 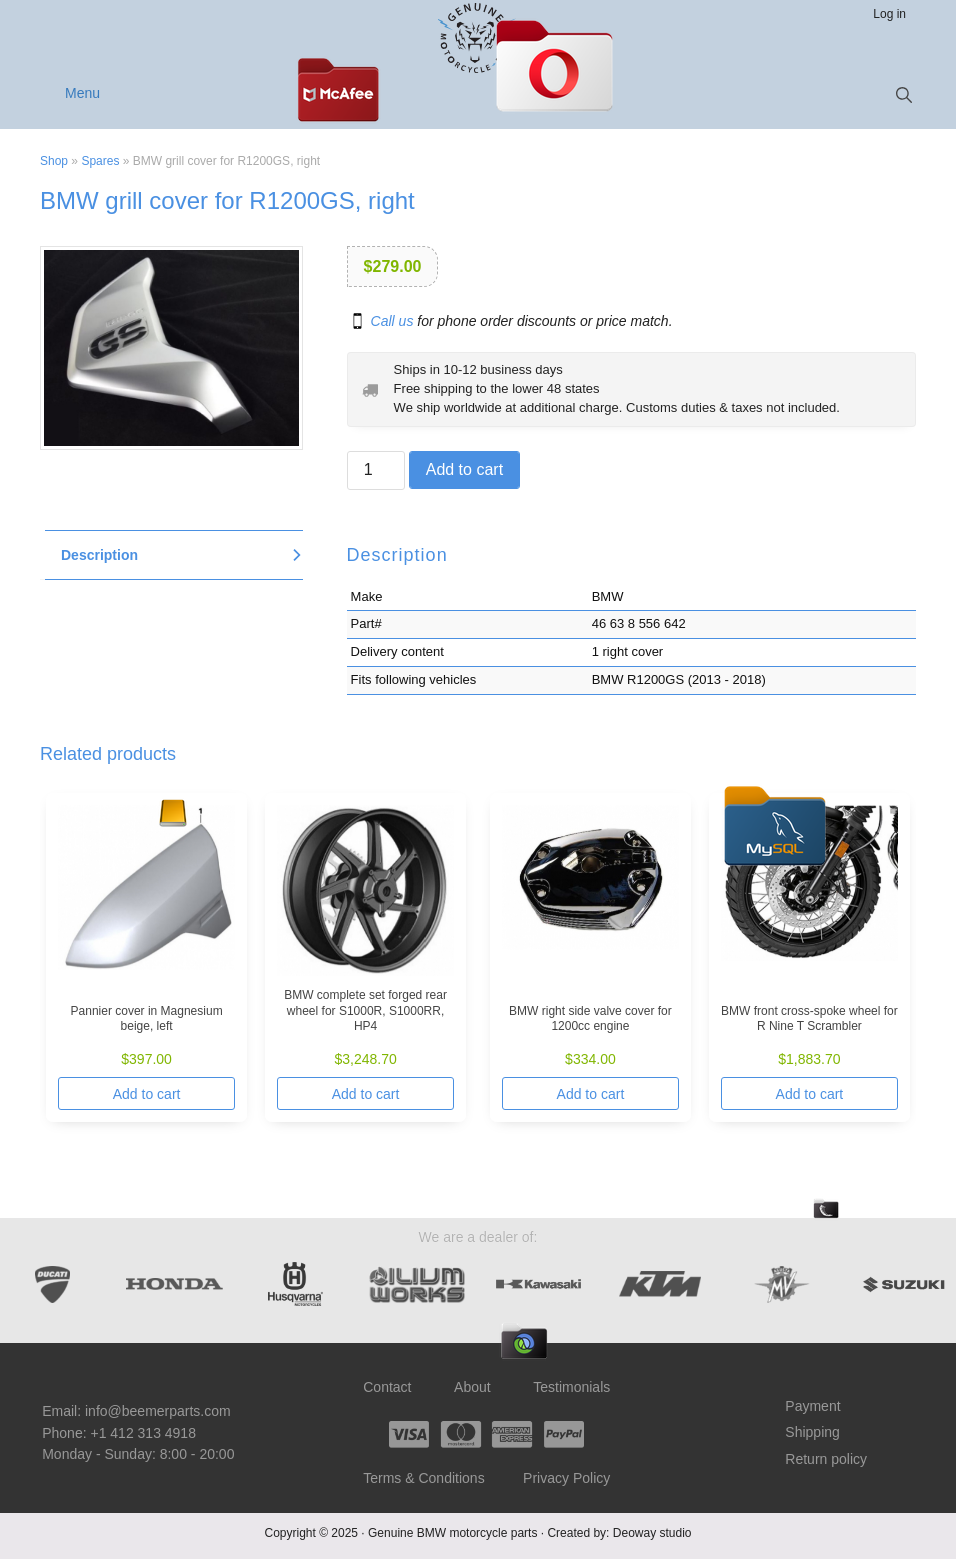 I want to click on open folder containing Opera browser files, so click(x=554, y=69).